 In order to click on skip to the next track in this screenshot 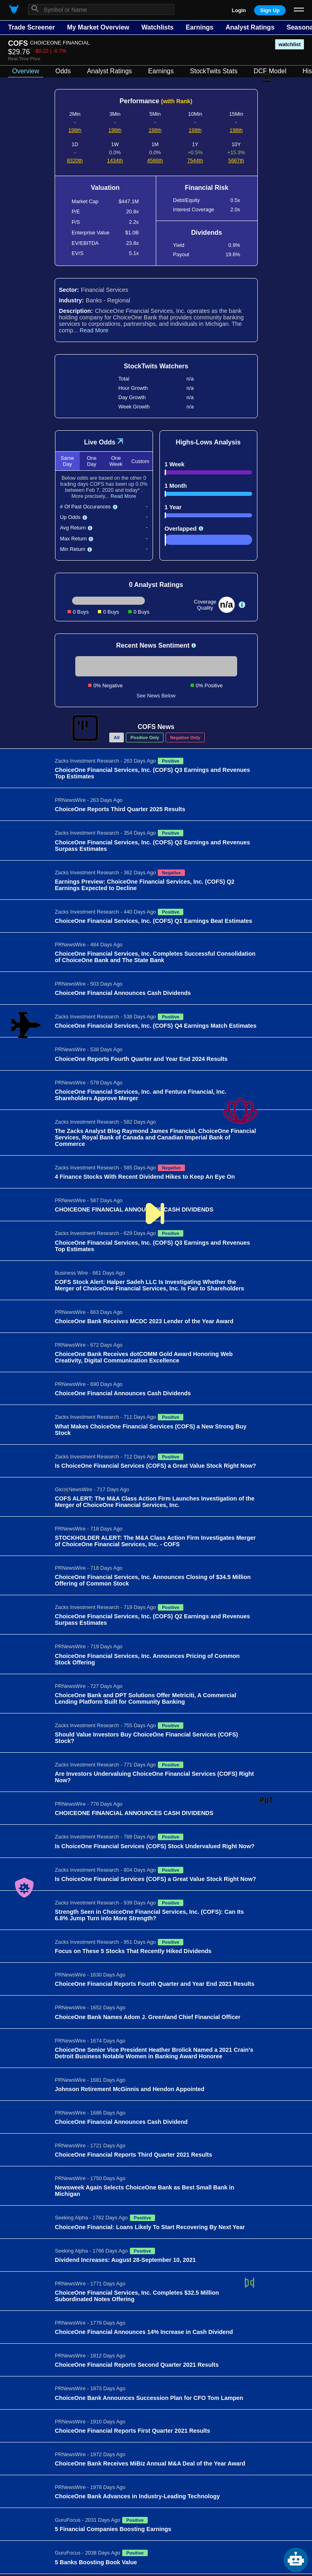, I will do `click(155, 1214)`.